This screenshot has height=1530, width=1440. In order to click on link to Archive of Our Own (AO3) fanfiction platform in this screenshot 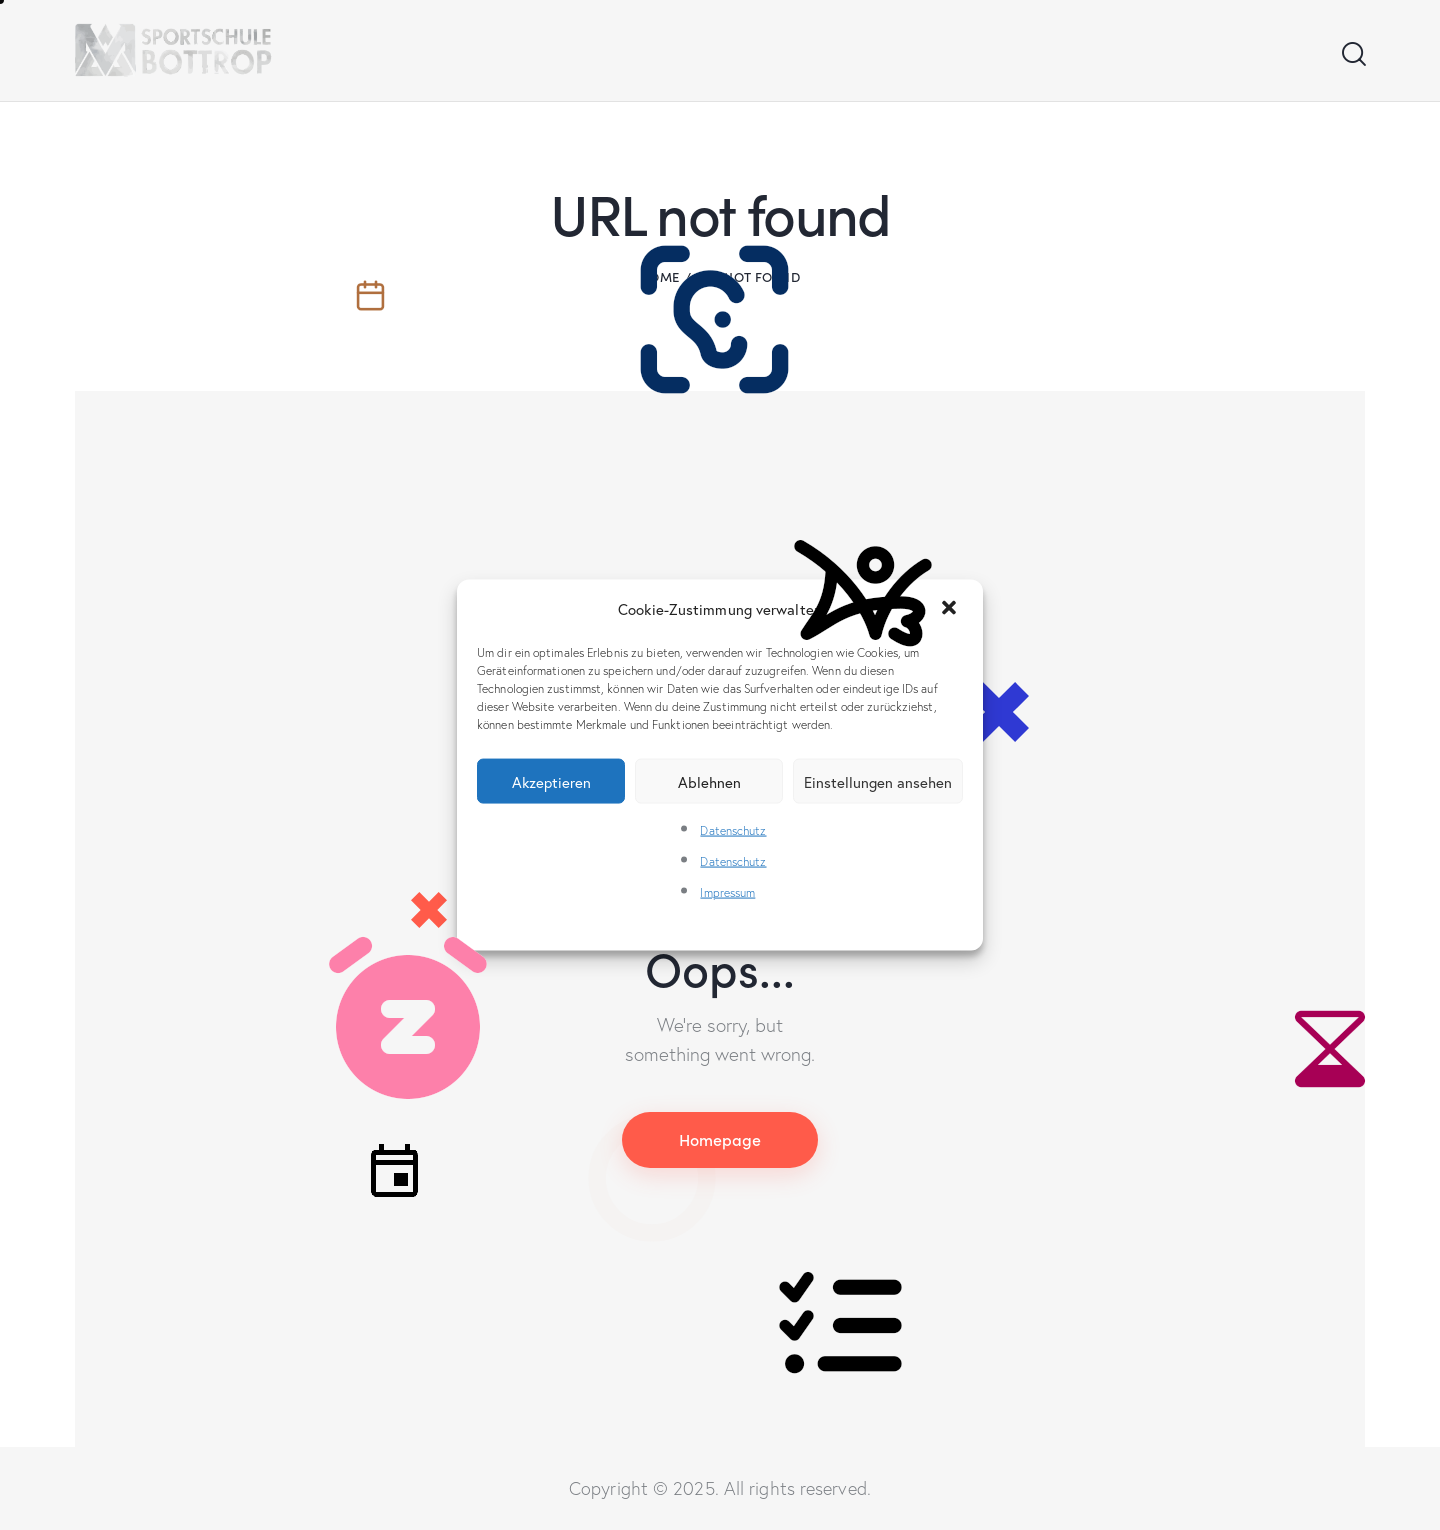, I will do `click(863, 590)`.